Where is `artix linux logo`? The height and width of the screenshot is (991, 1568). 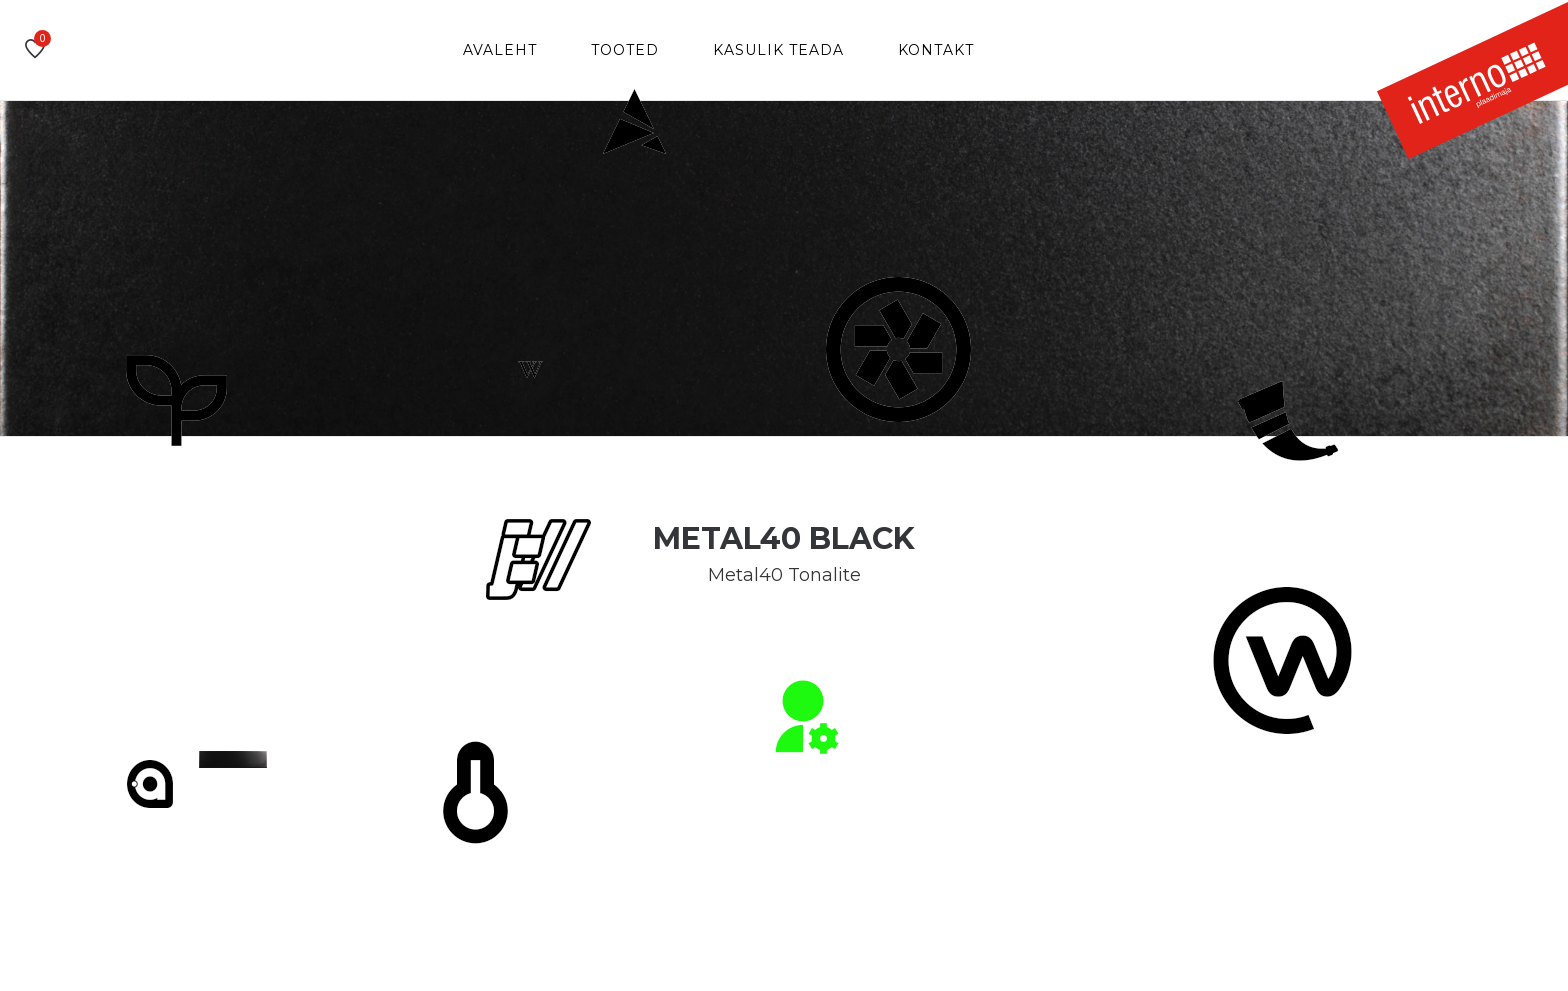 artix linux logo is located at coordinates (634, 121).